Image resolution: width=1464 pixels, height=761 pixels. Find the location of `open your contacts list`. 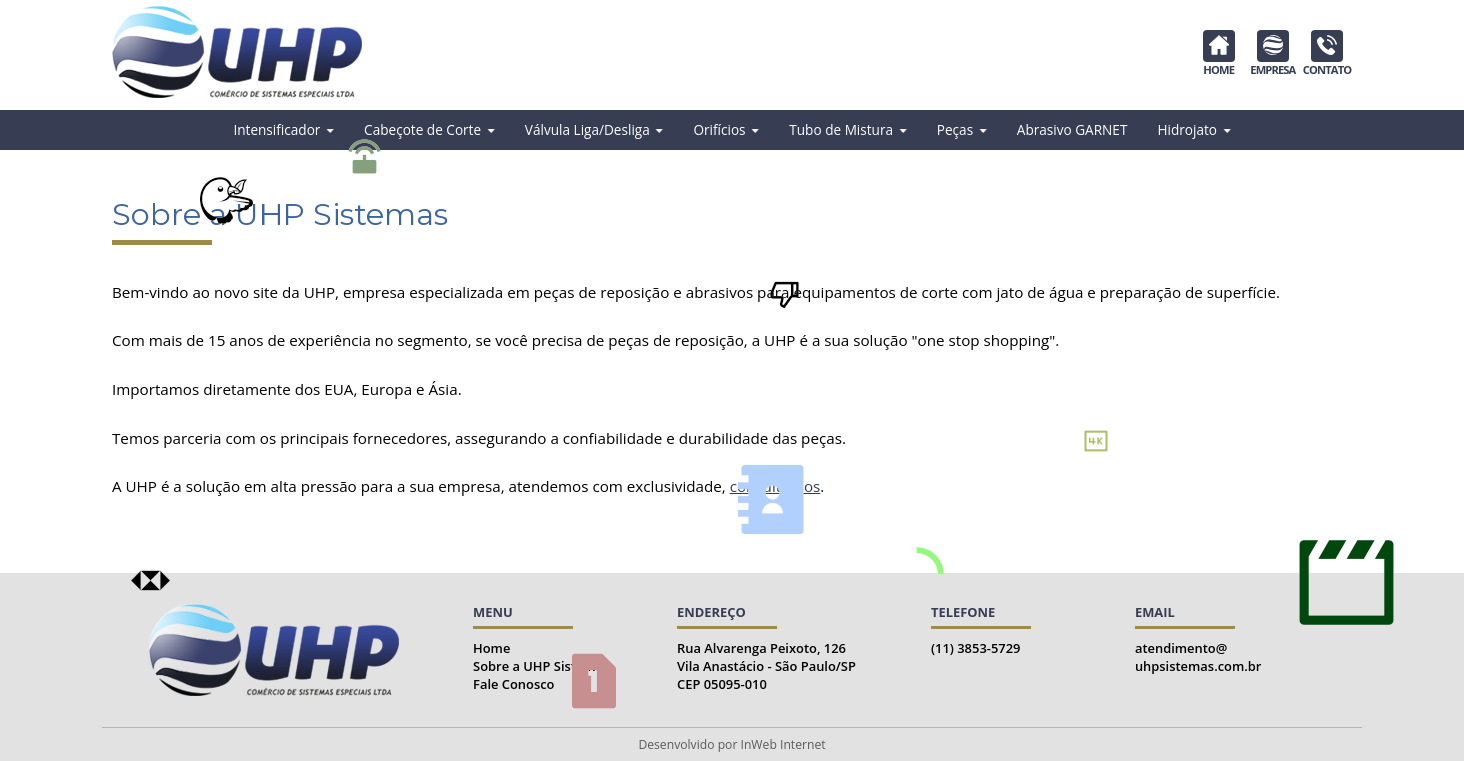

open your contacts list is located at coordinates (772, 499).